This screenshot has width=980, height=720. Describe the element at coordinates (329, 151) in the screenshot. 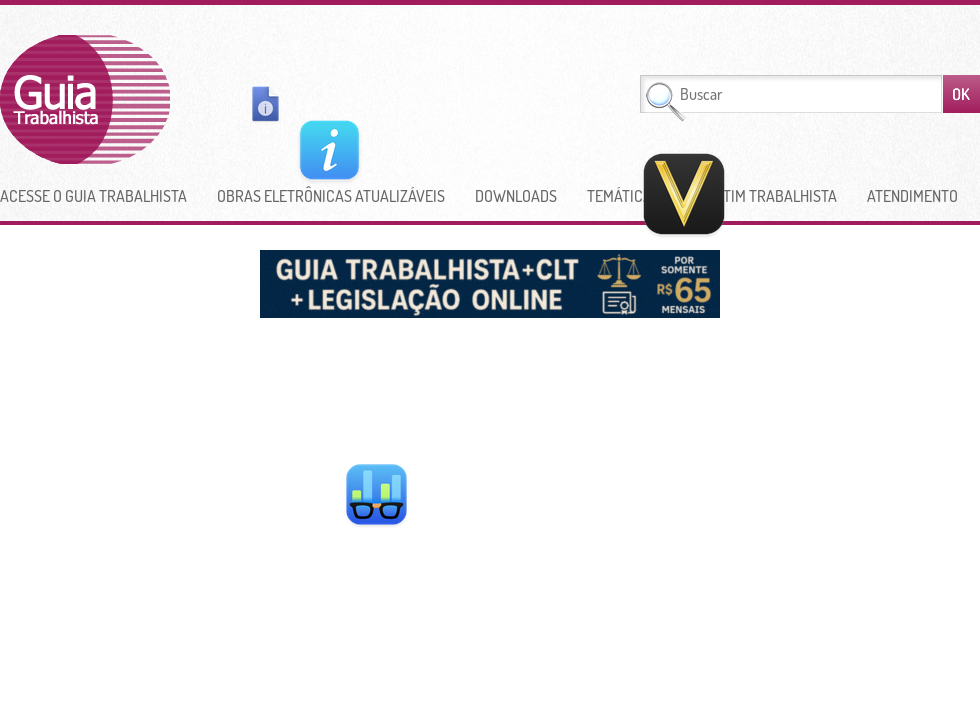

I see `view more information or details` at that location.